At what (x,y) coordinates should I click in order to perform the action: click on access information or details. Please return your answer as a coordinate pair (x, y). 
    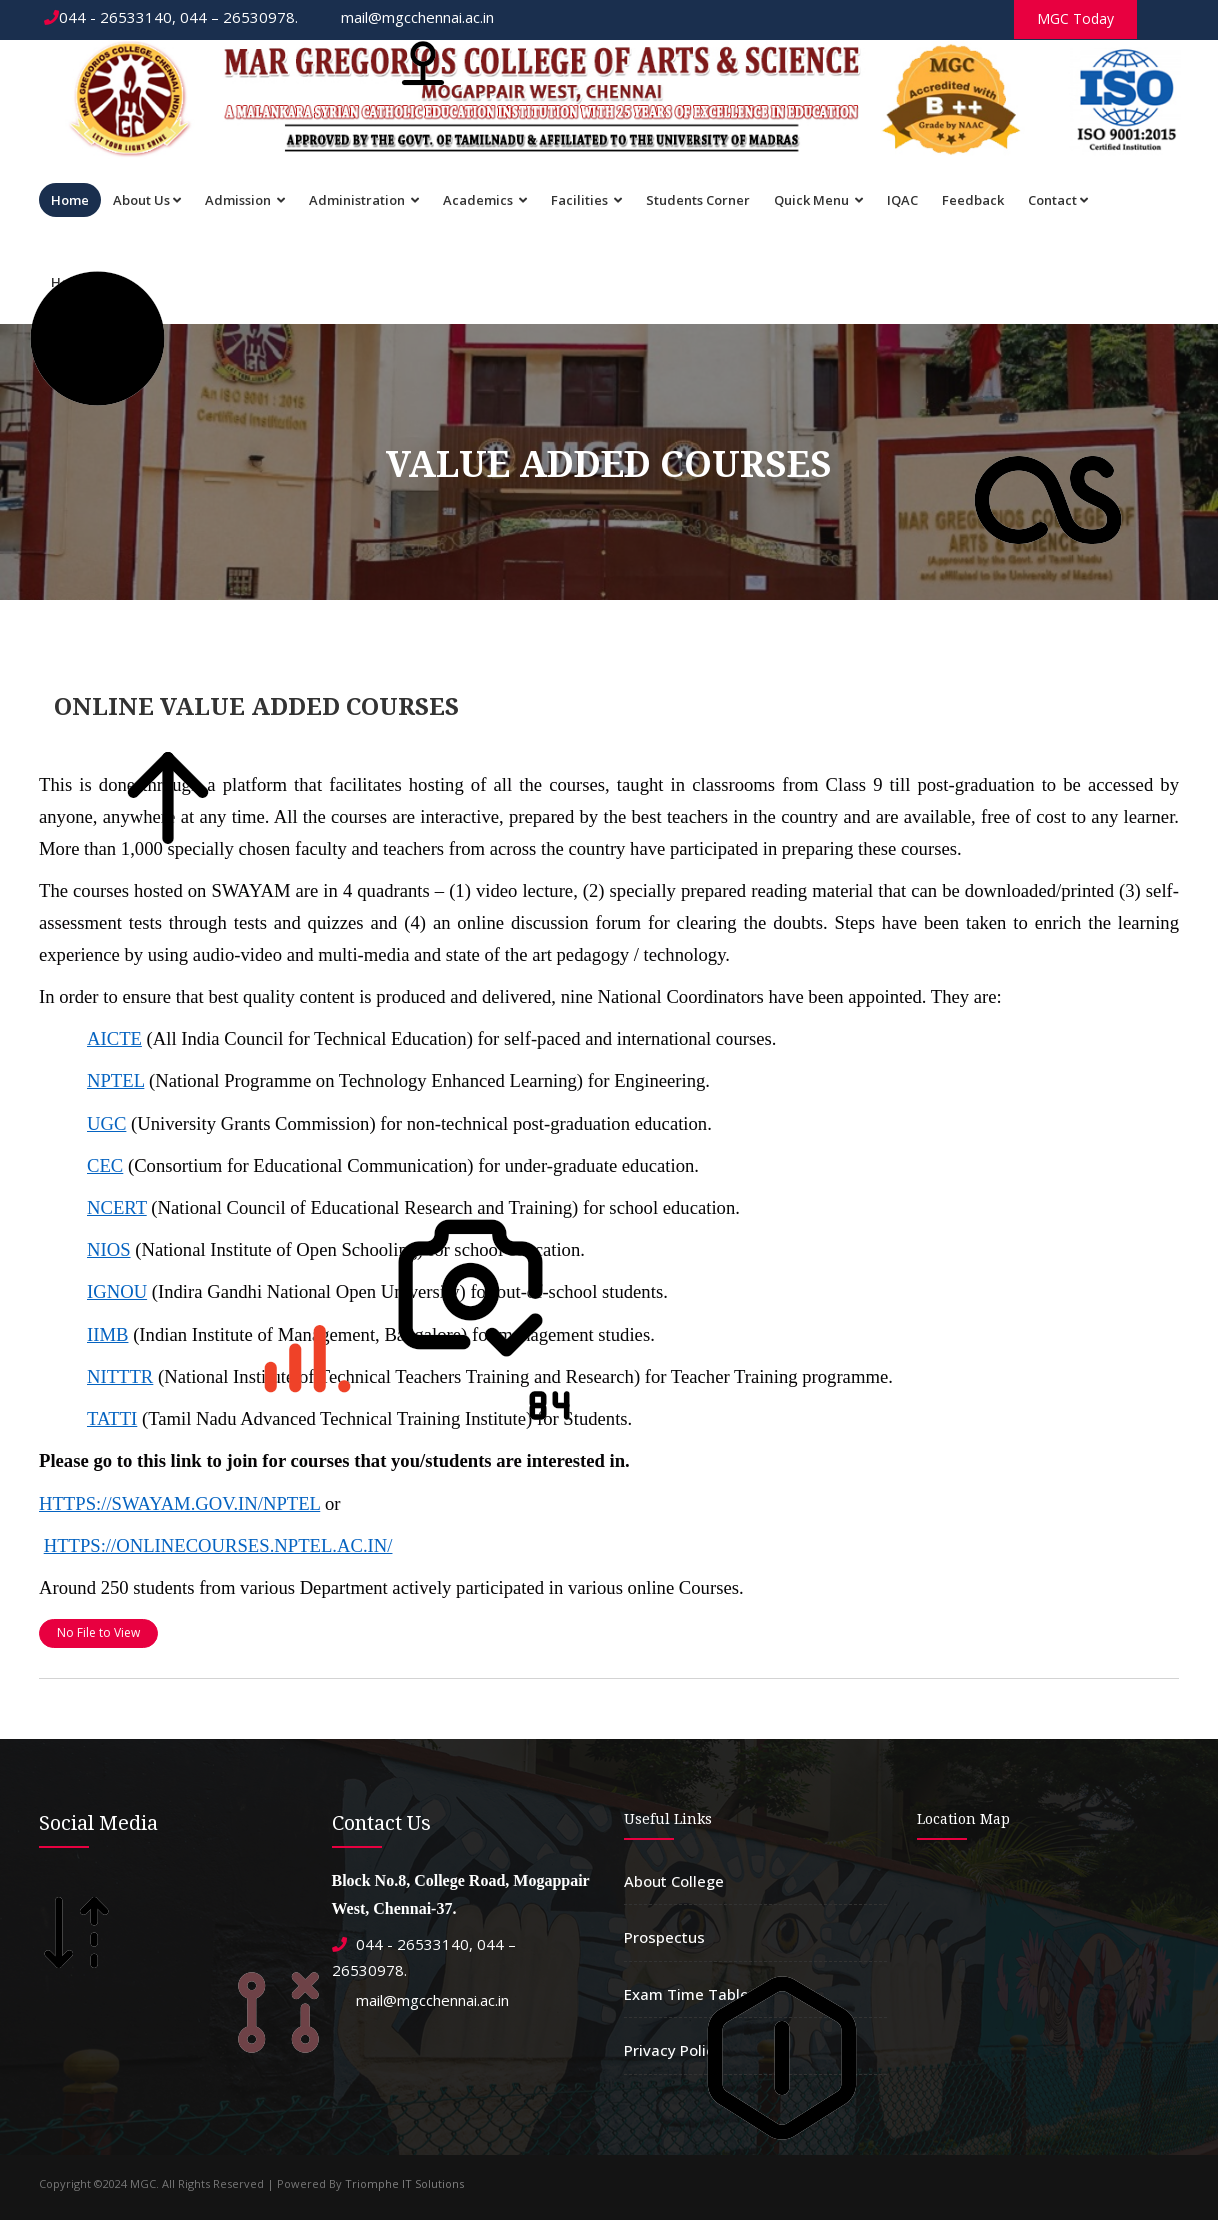
    Looking at the image, I should click on (782, 2058).